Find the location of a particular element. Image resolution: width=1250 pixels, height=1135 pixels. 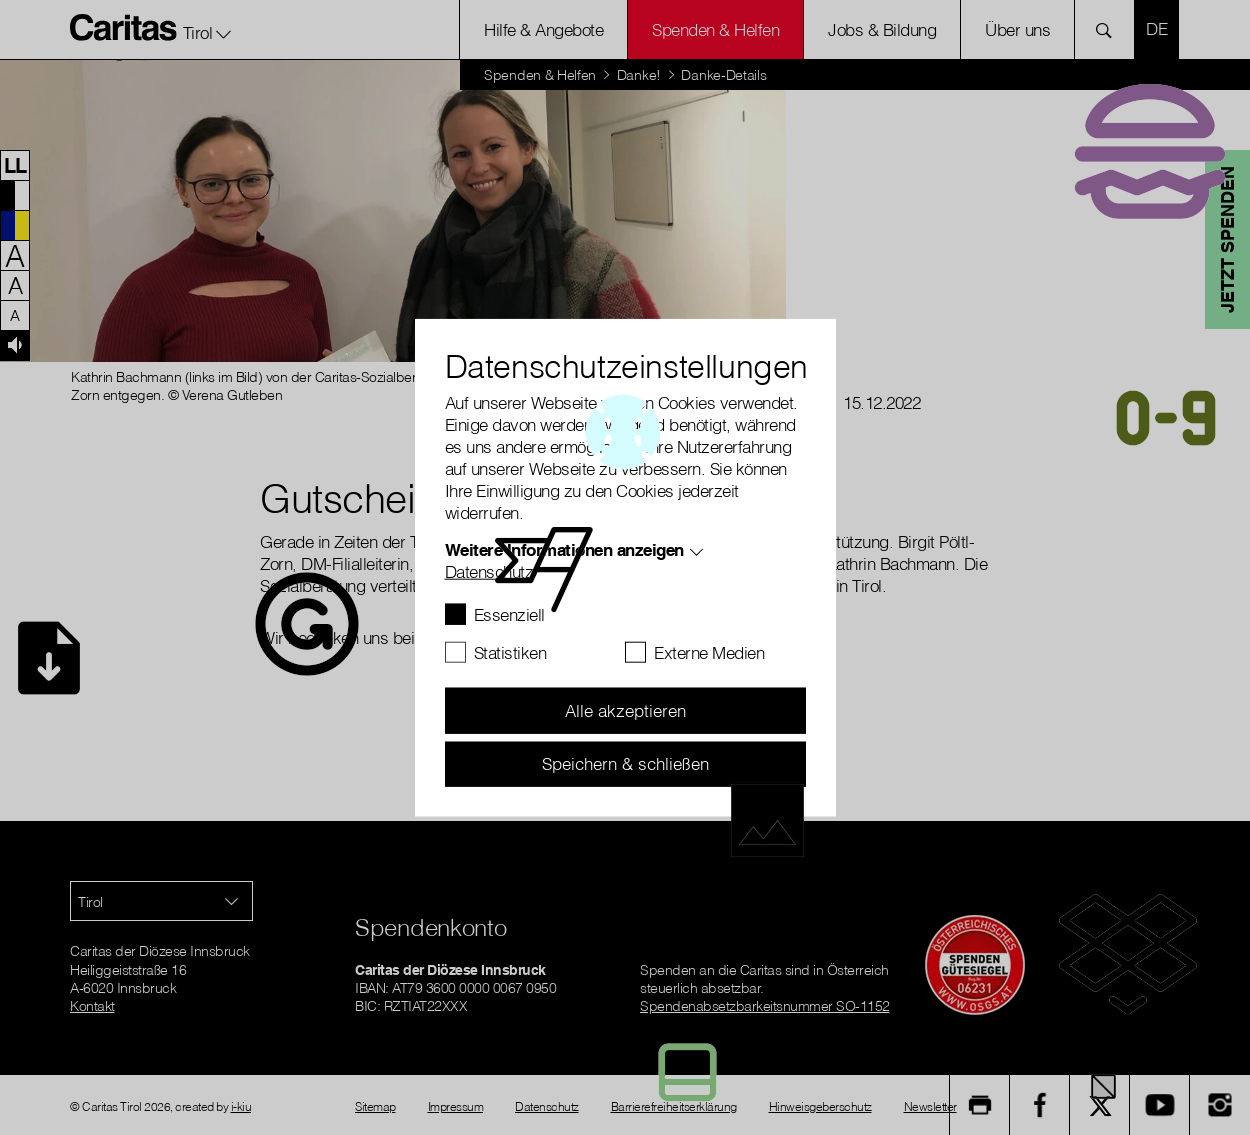

indicates missing or unavailable image content is located at coordinates (1103, 1086).